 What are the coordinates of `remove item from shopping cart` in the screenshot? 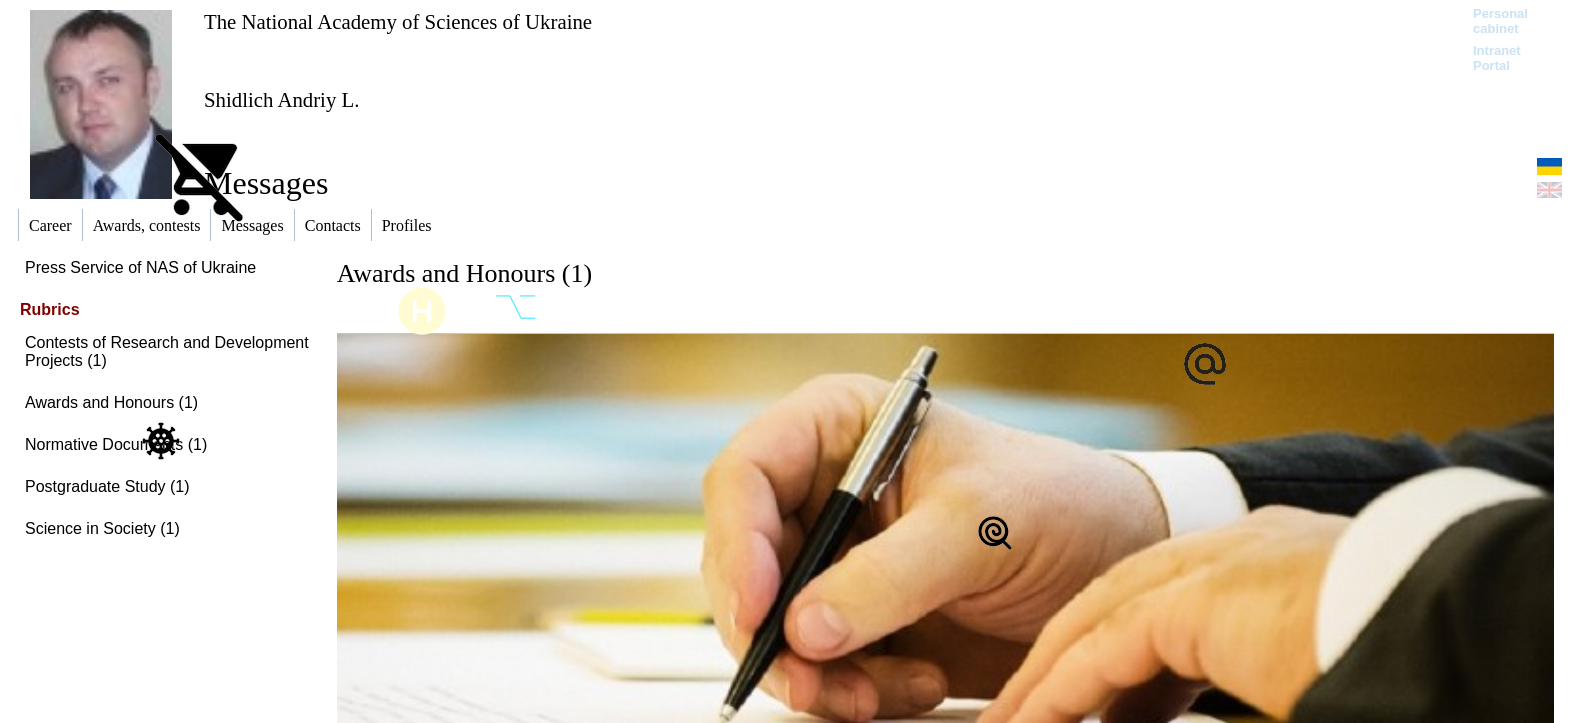 It's located at (201, 175).